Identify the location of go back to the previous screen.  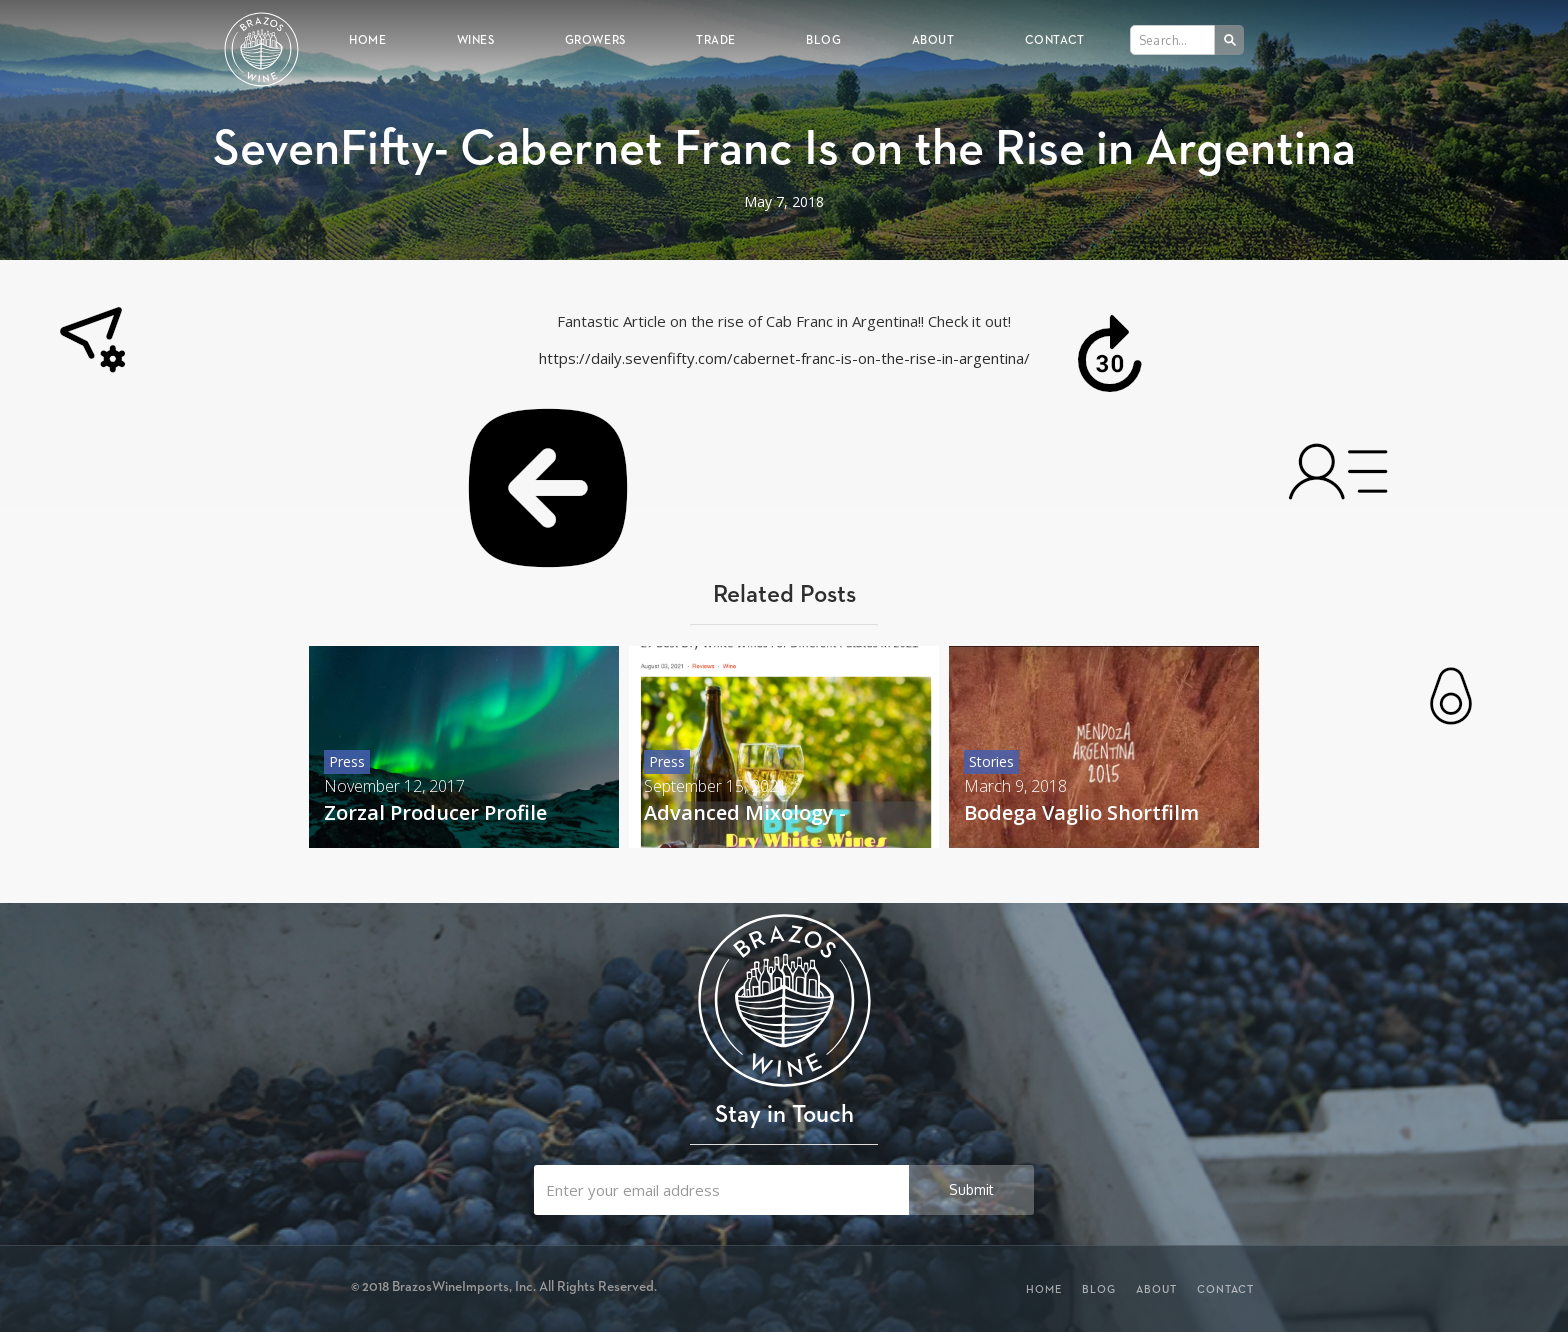
(548, 488).